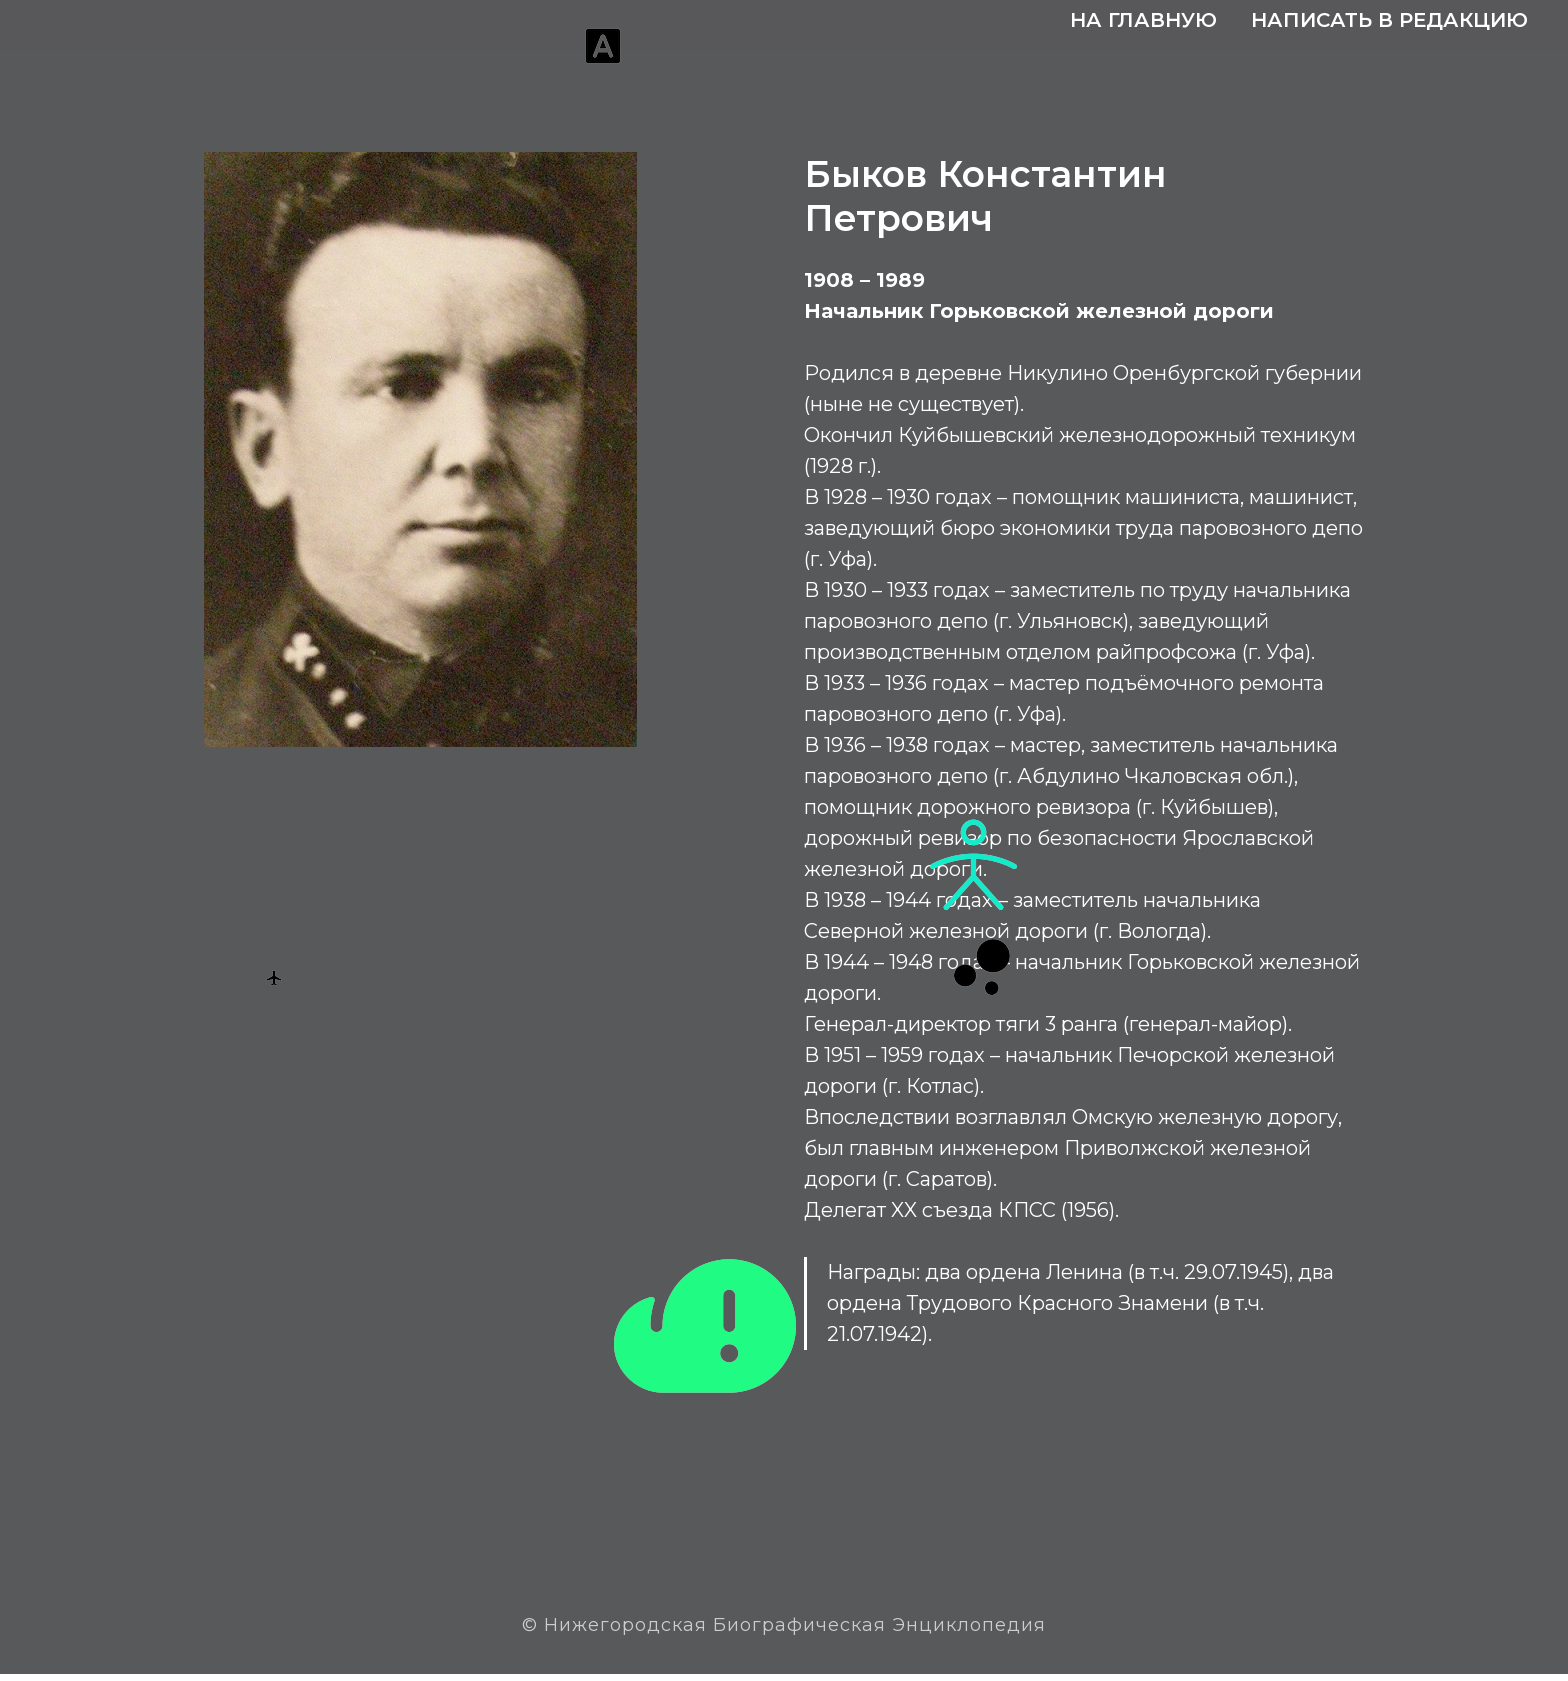  I want to click on download or install a new font, so click(603, 46).